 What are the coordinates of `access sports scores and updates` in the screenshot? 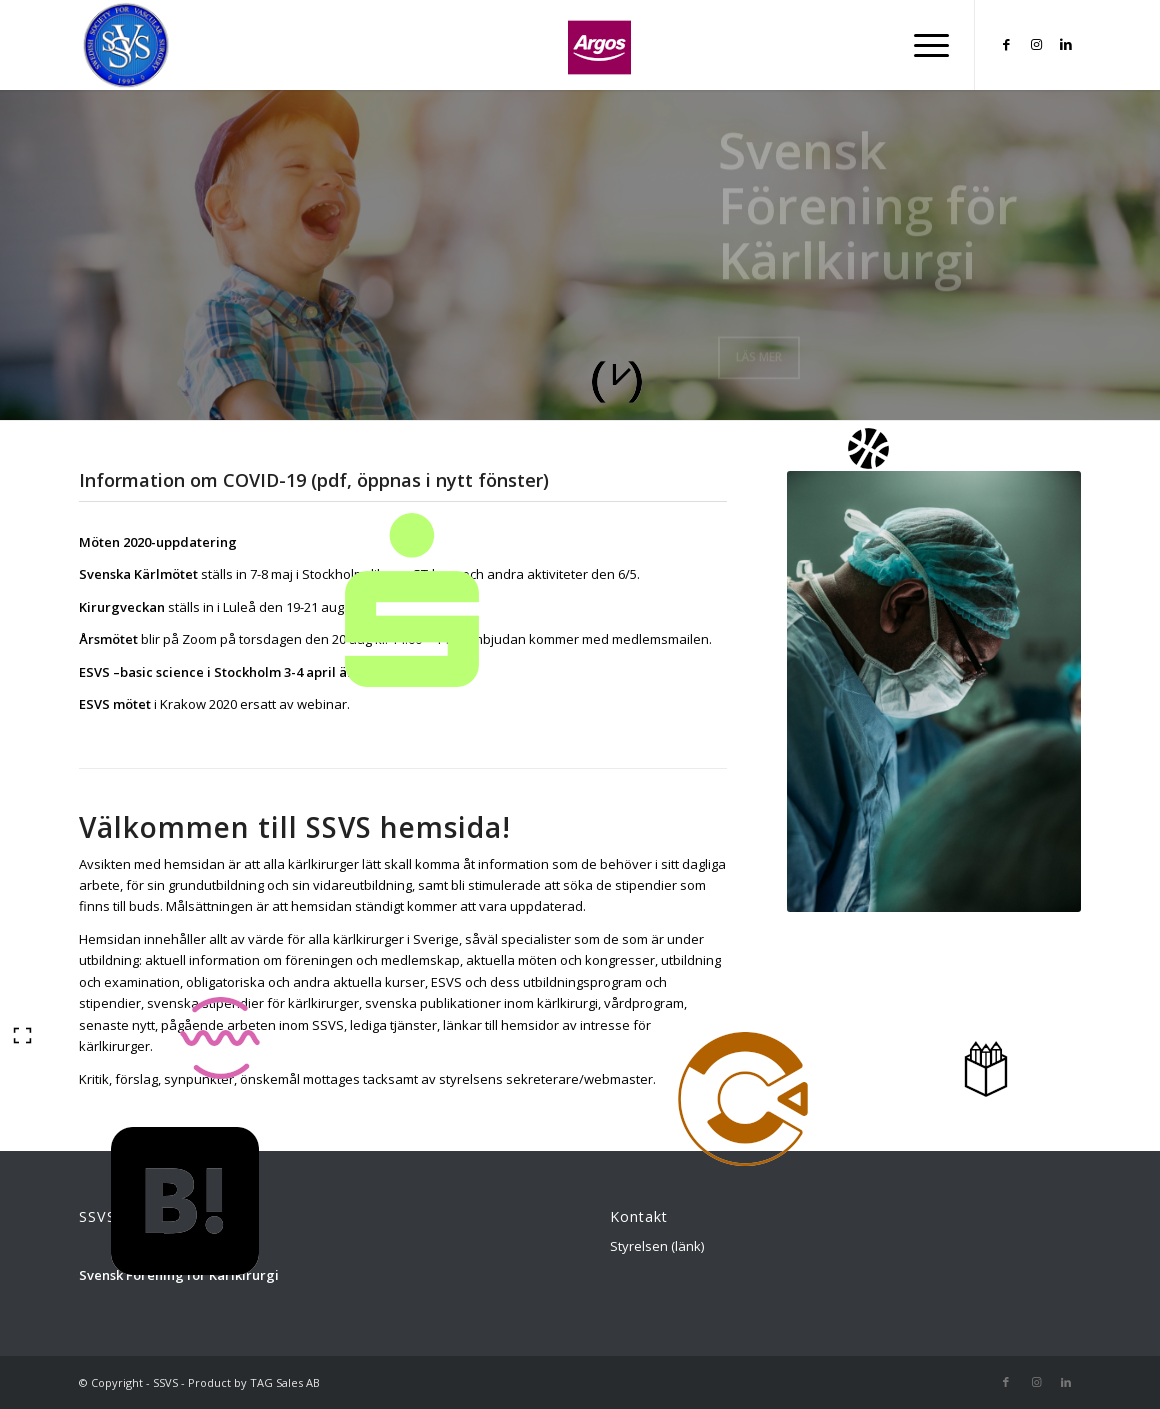 It's located at (868, 448).